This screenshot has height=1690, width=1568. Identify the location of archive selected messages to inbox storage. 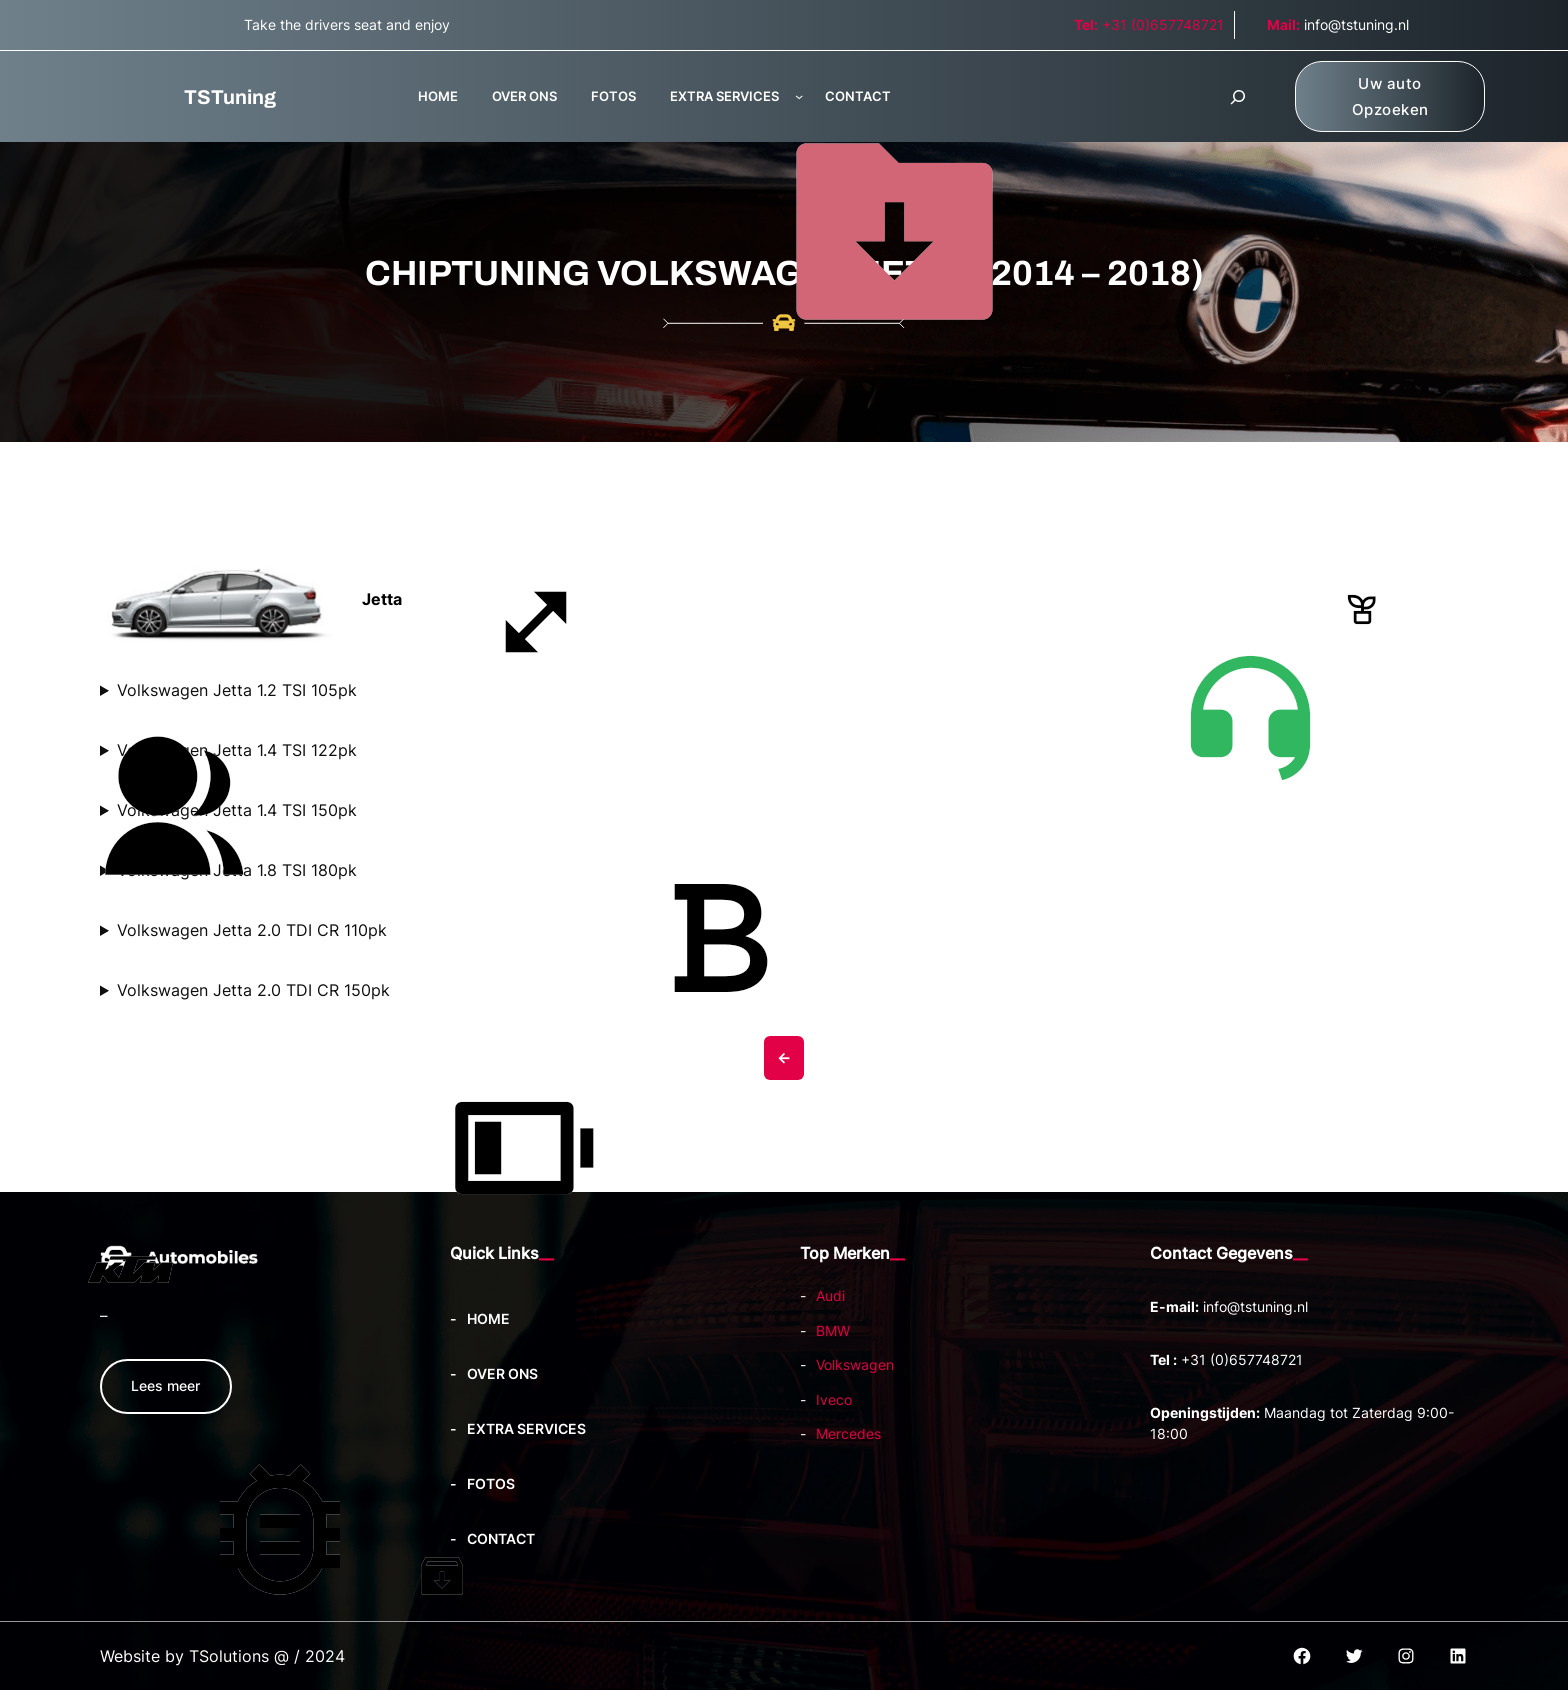
(442, 1576).